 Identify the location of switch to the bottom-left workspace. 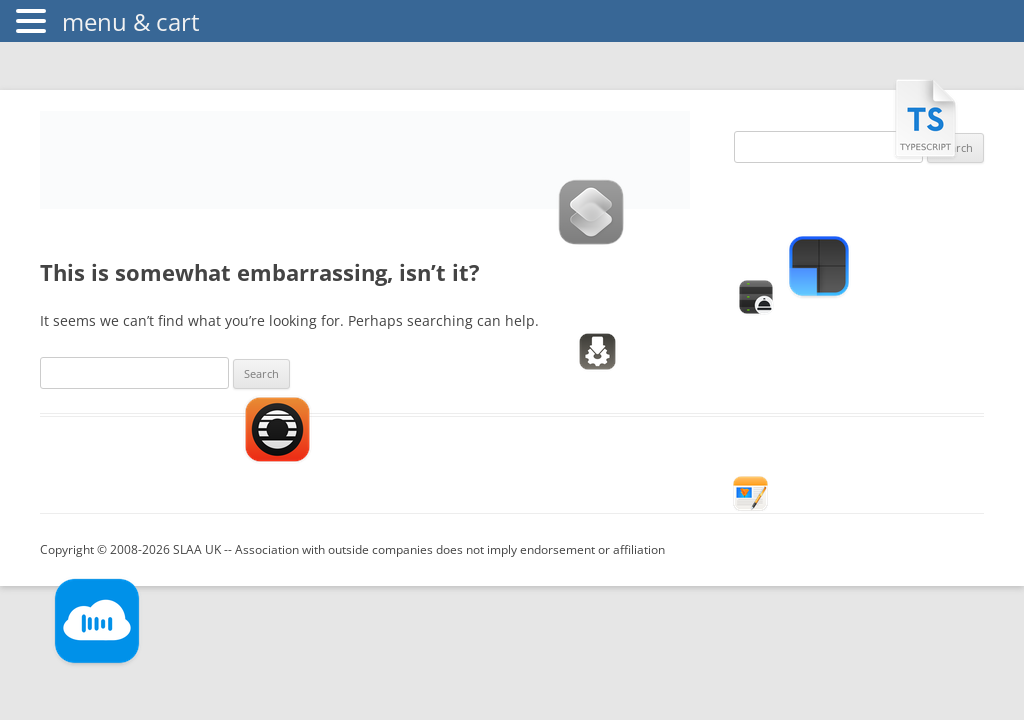
(819, 266).